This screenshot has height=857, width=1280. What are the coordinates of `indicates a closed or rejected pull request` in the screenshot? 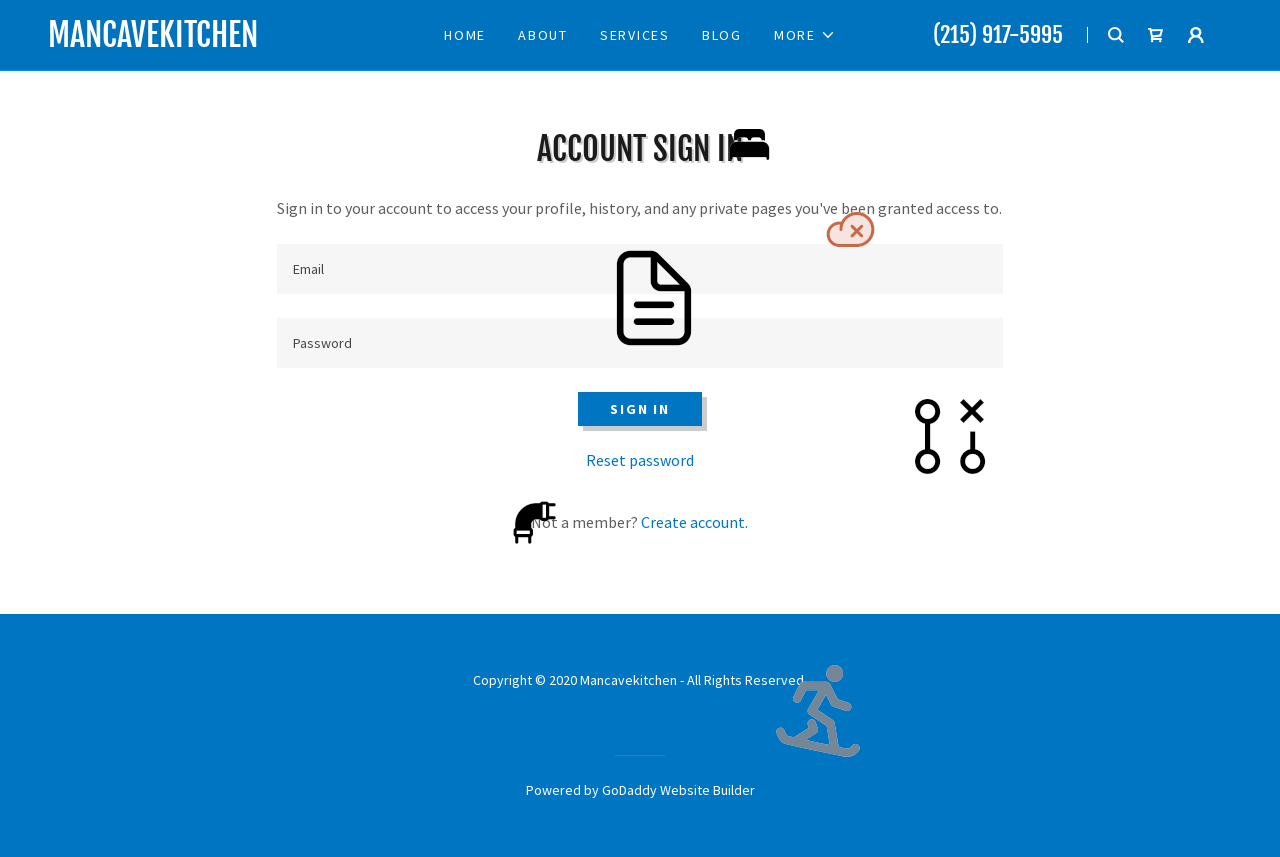 It's located at (950, 434).